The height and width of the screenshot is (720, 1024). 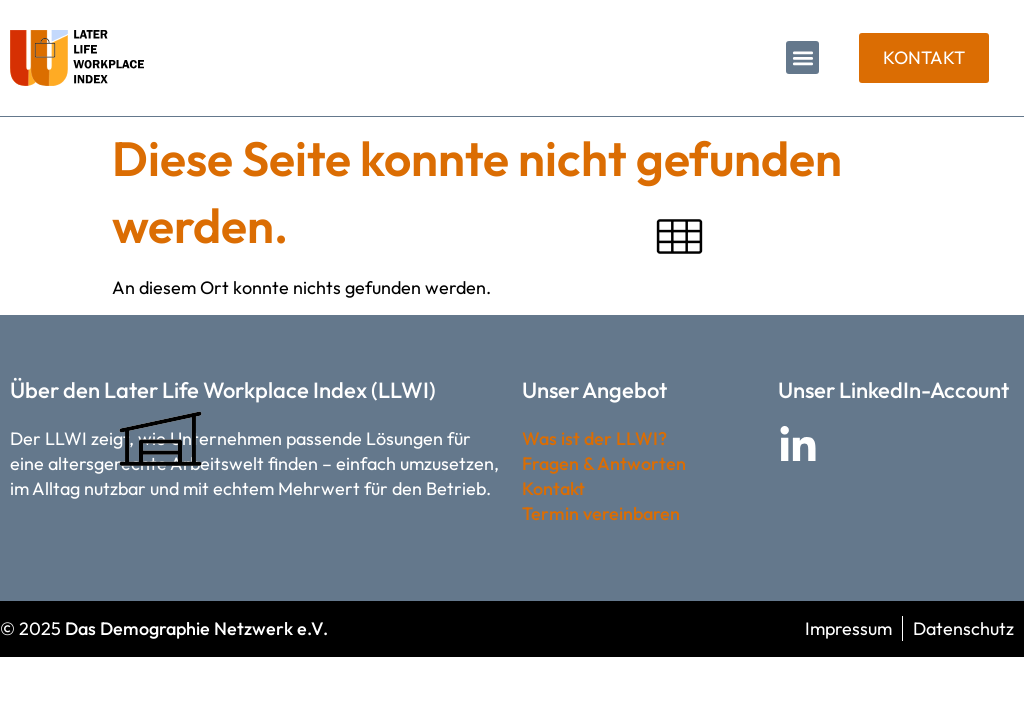 What do you see at coordinates (45, 49) in the screenshot?
I see `view your shopping bag` at bounding box center [45, 49].